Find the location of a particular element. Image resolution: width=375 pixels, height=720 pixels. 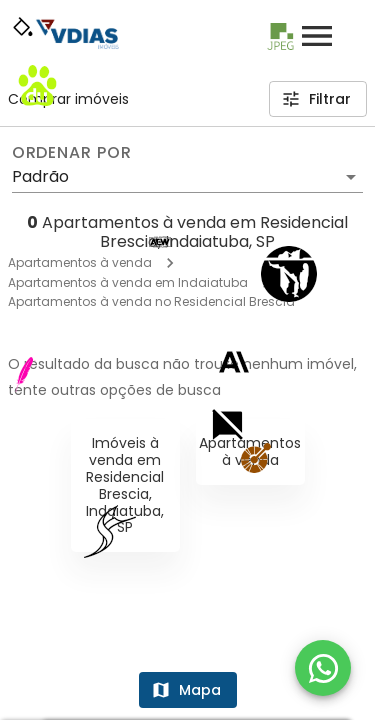

openapi initiative logo is located at coordinates (256, 458).